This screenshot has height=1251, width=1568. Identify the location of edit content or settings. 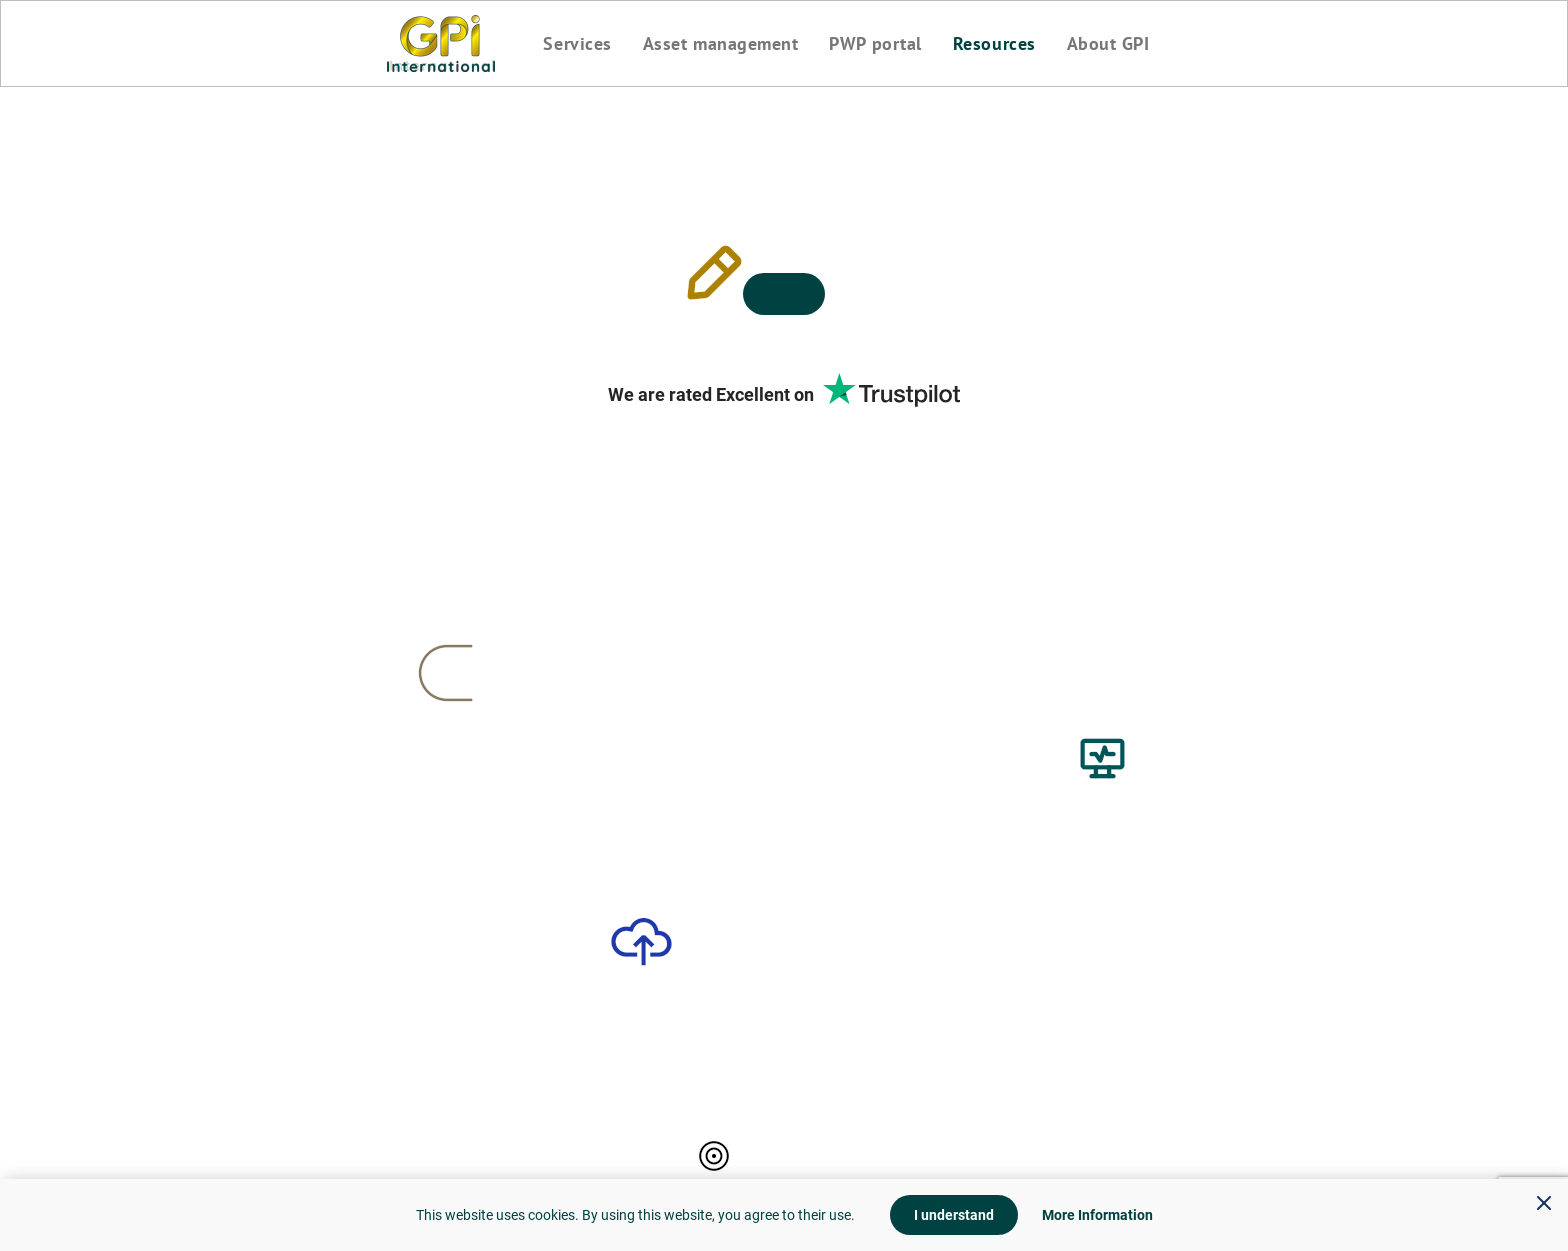
(714, 272).